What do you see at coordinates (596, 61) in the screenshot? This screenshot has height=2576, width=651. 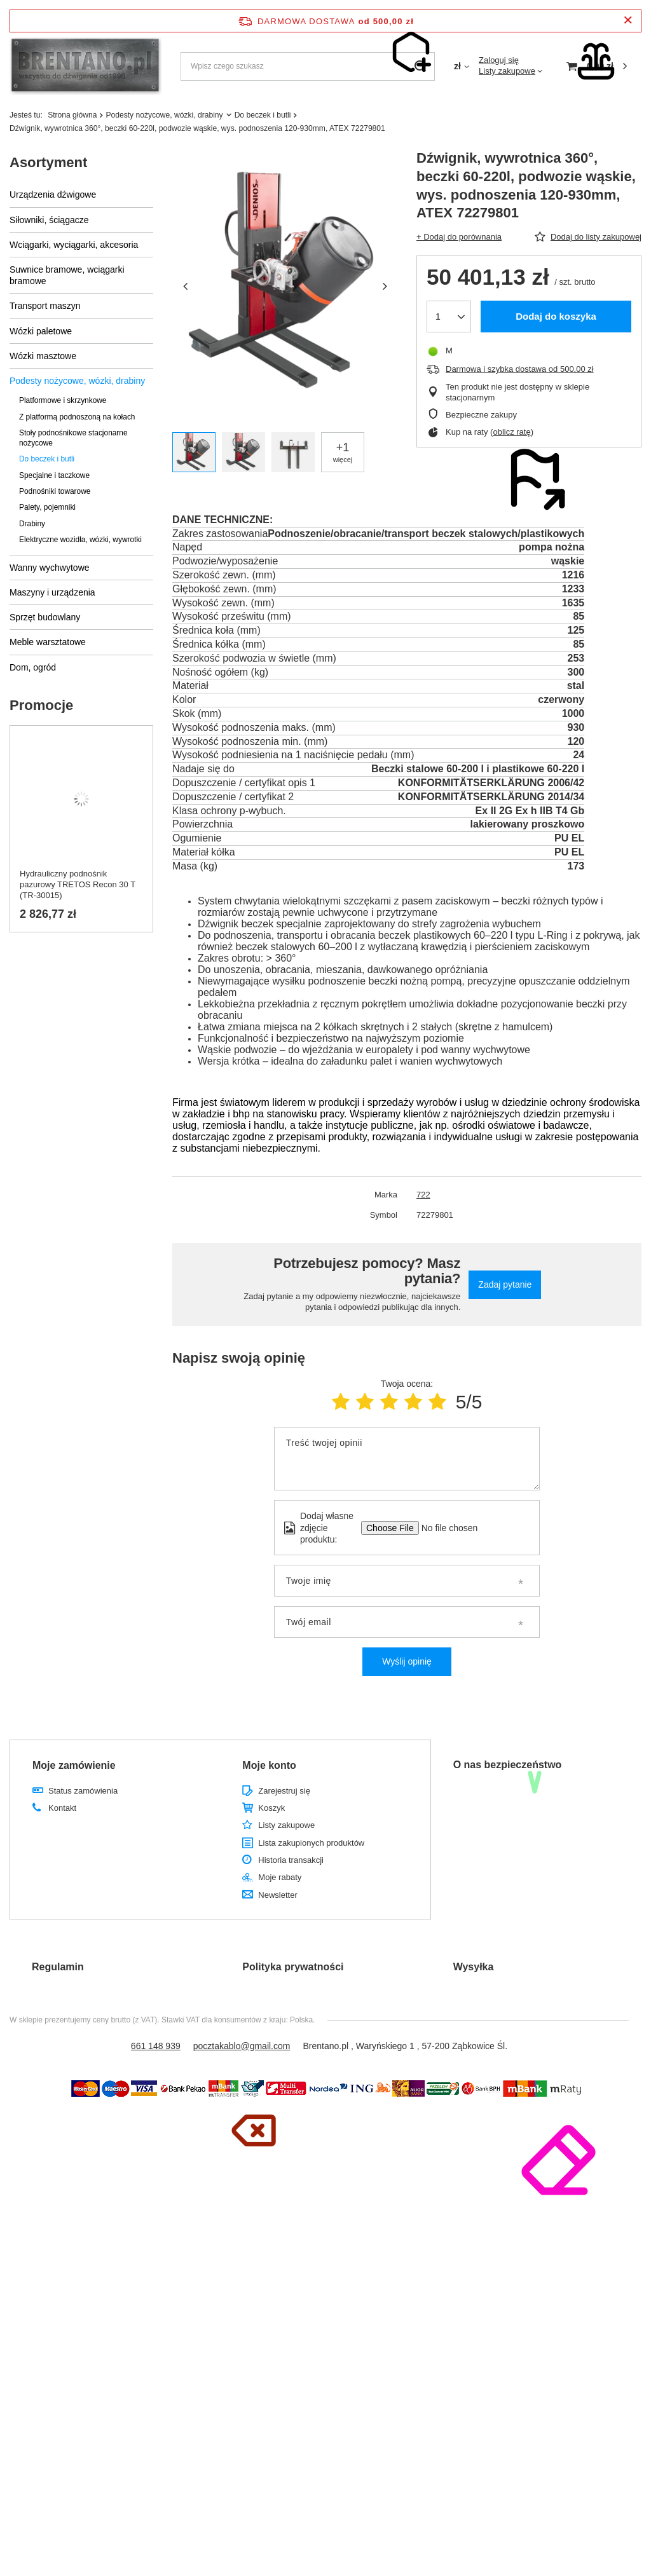 I see `locate nearby fountains or water features` at bounding box center [596, 61].